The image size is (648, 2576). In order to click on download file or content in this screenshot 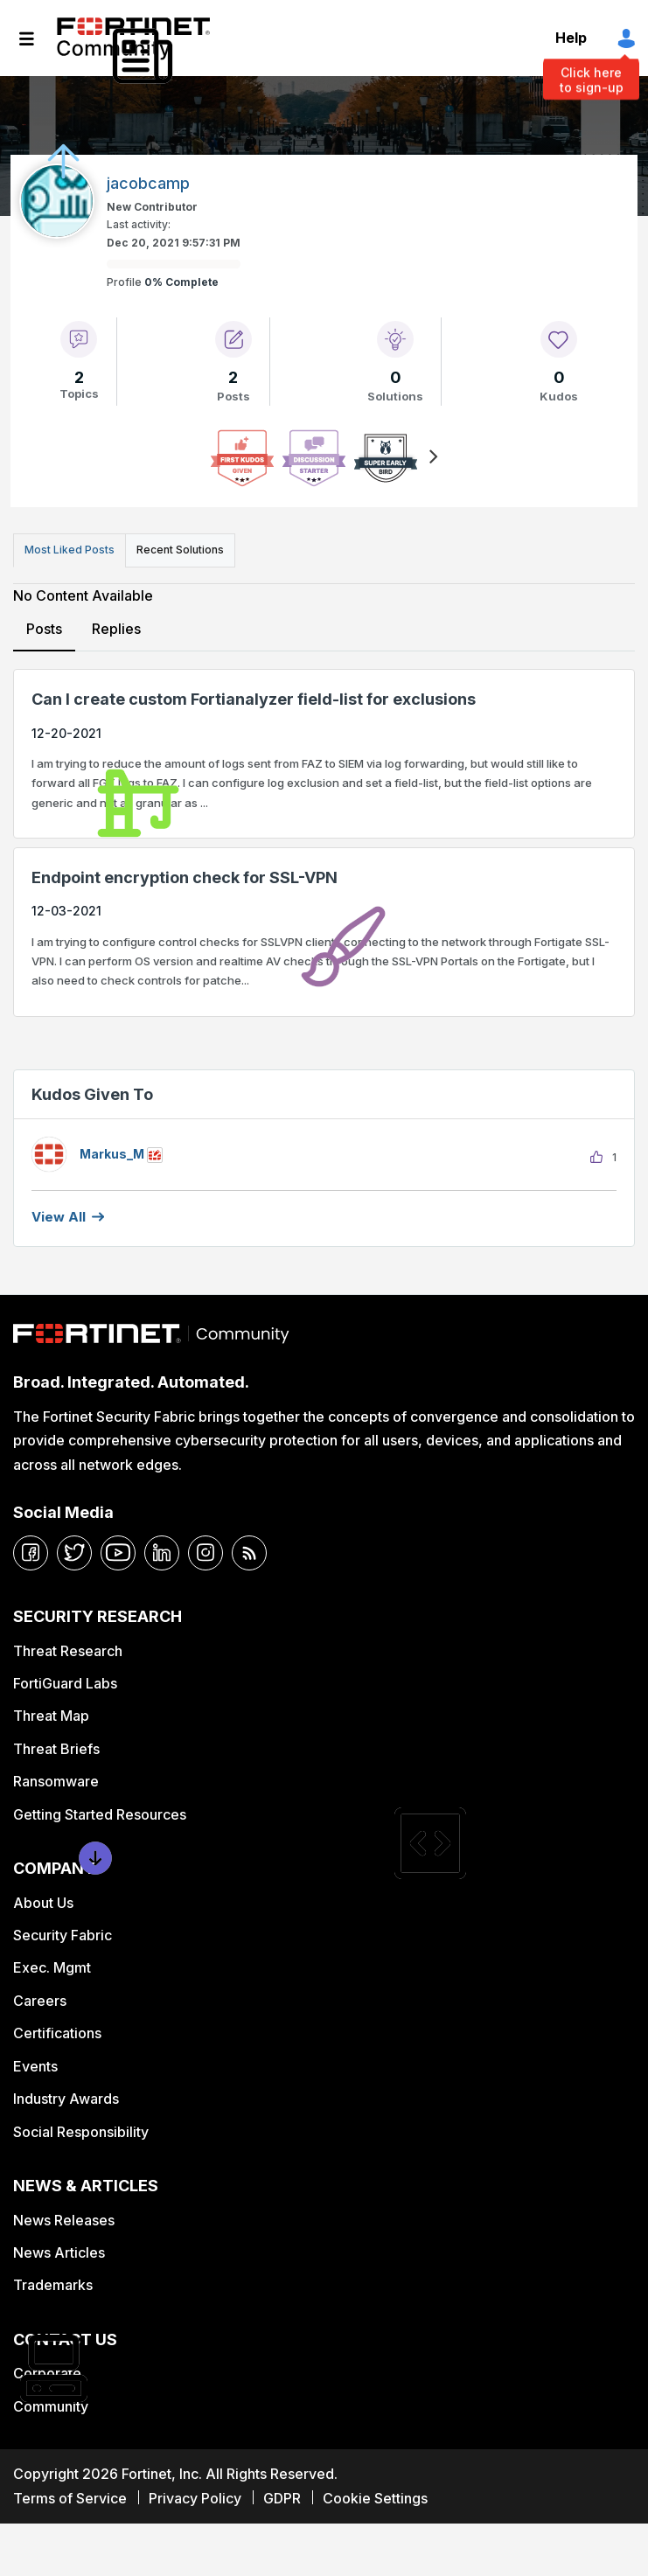, I will do `click(95, 1858)`.